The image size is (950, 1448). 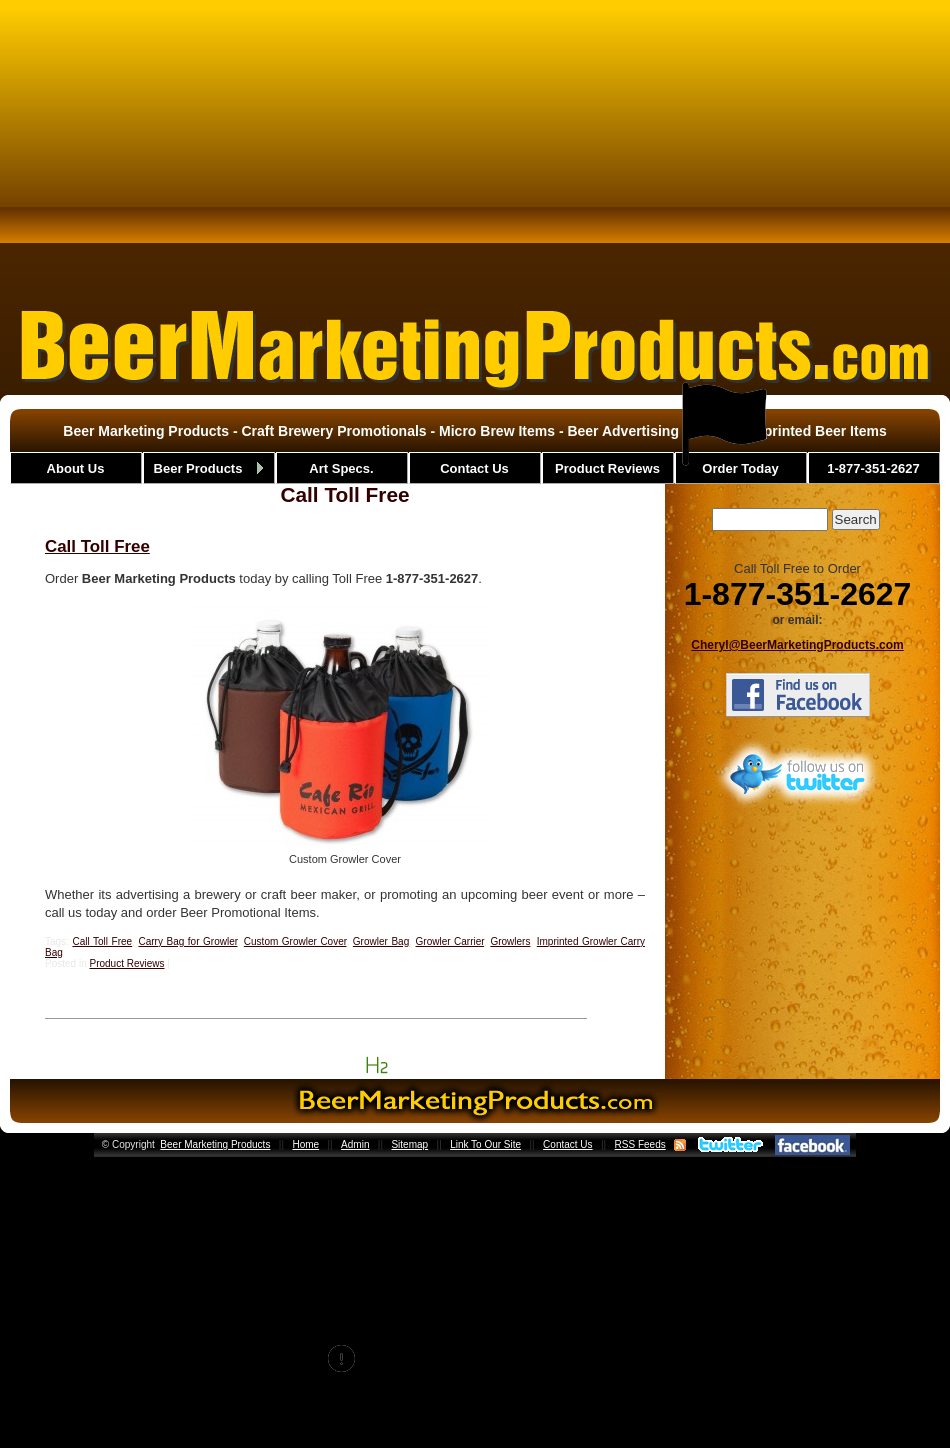 I want to click on flag or report content, so click(x=724, y=424).